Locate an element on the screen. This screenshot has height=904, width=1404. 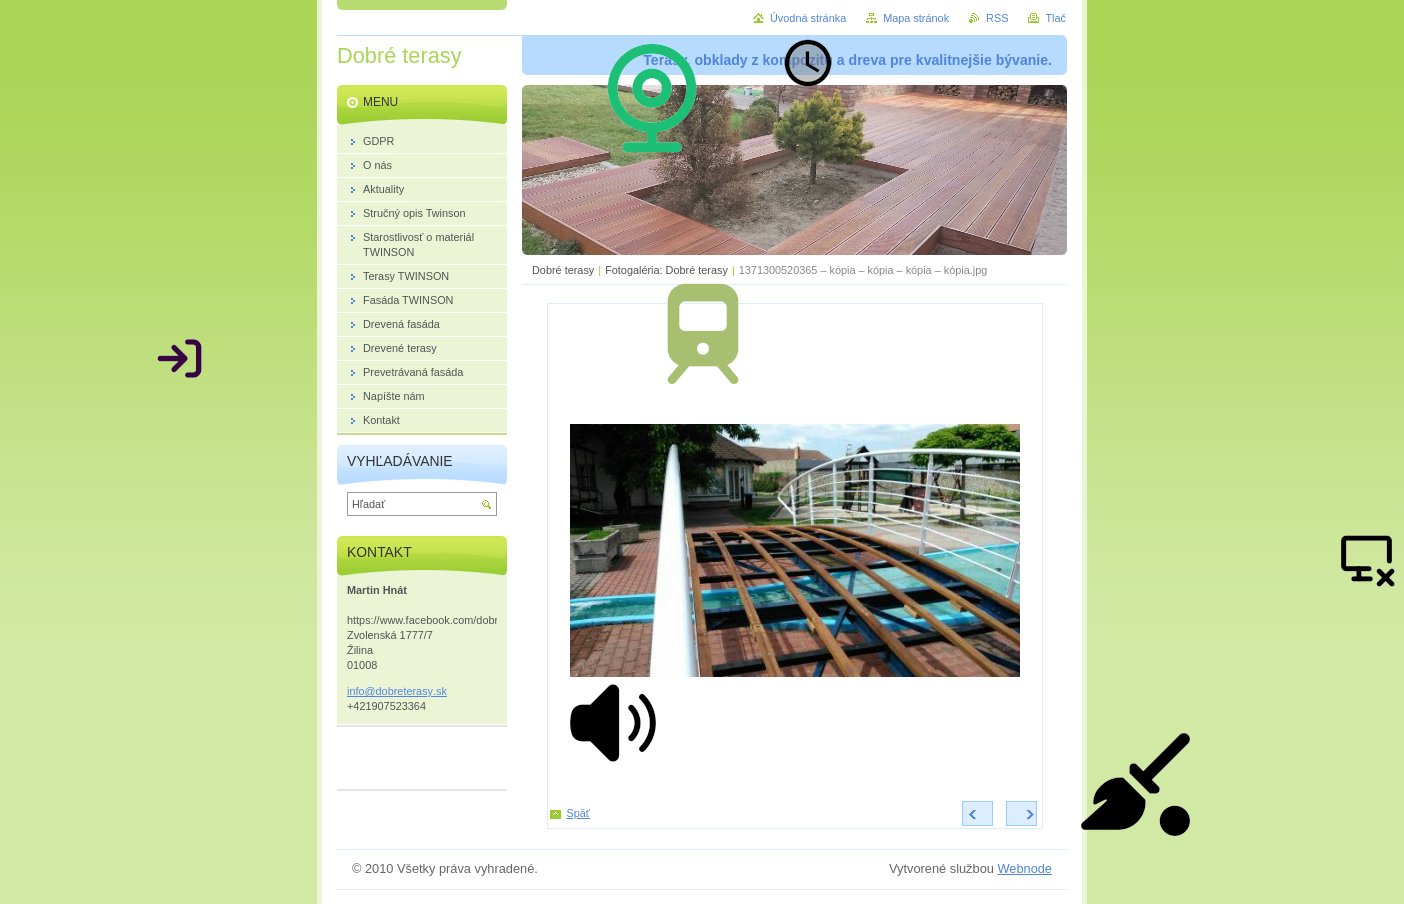
quidditch or broomstick sports game mode is located at coordinates (1135, 781).